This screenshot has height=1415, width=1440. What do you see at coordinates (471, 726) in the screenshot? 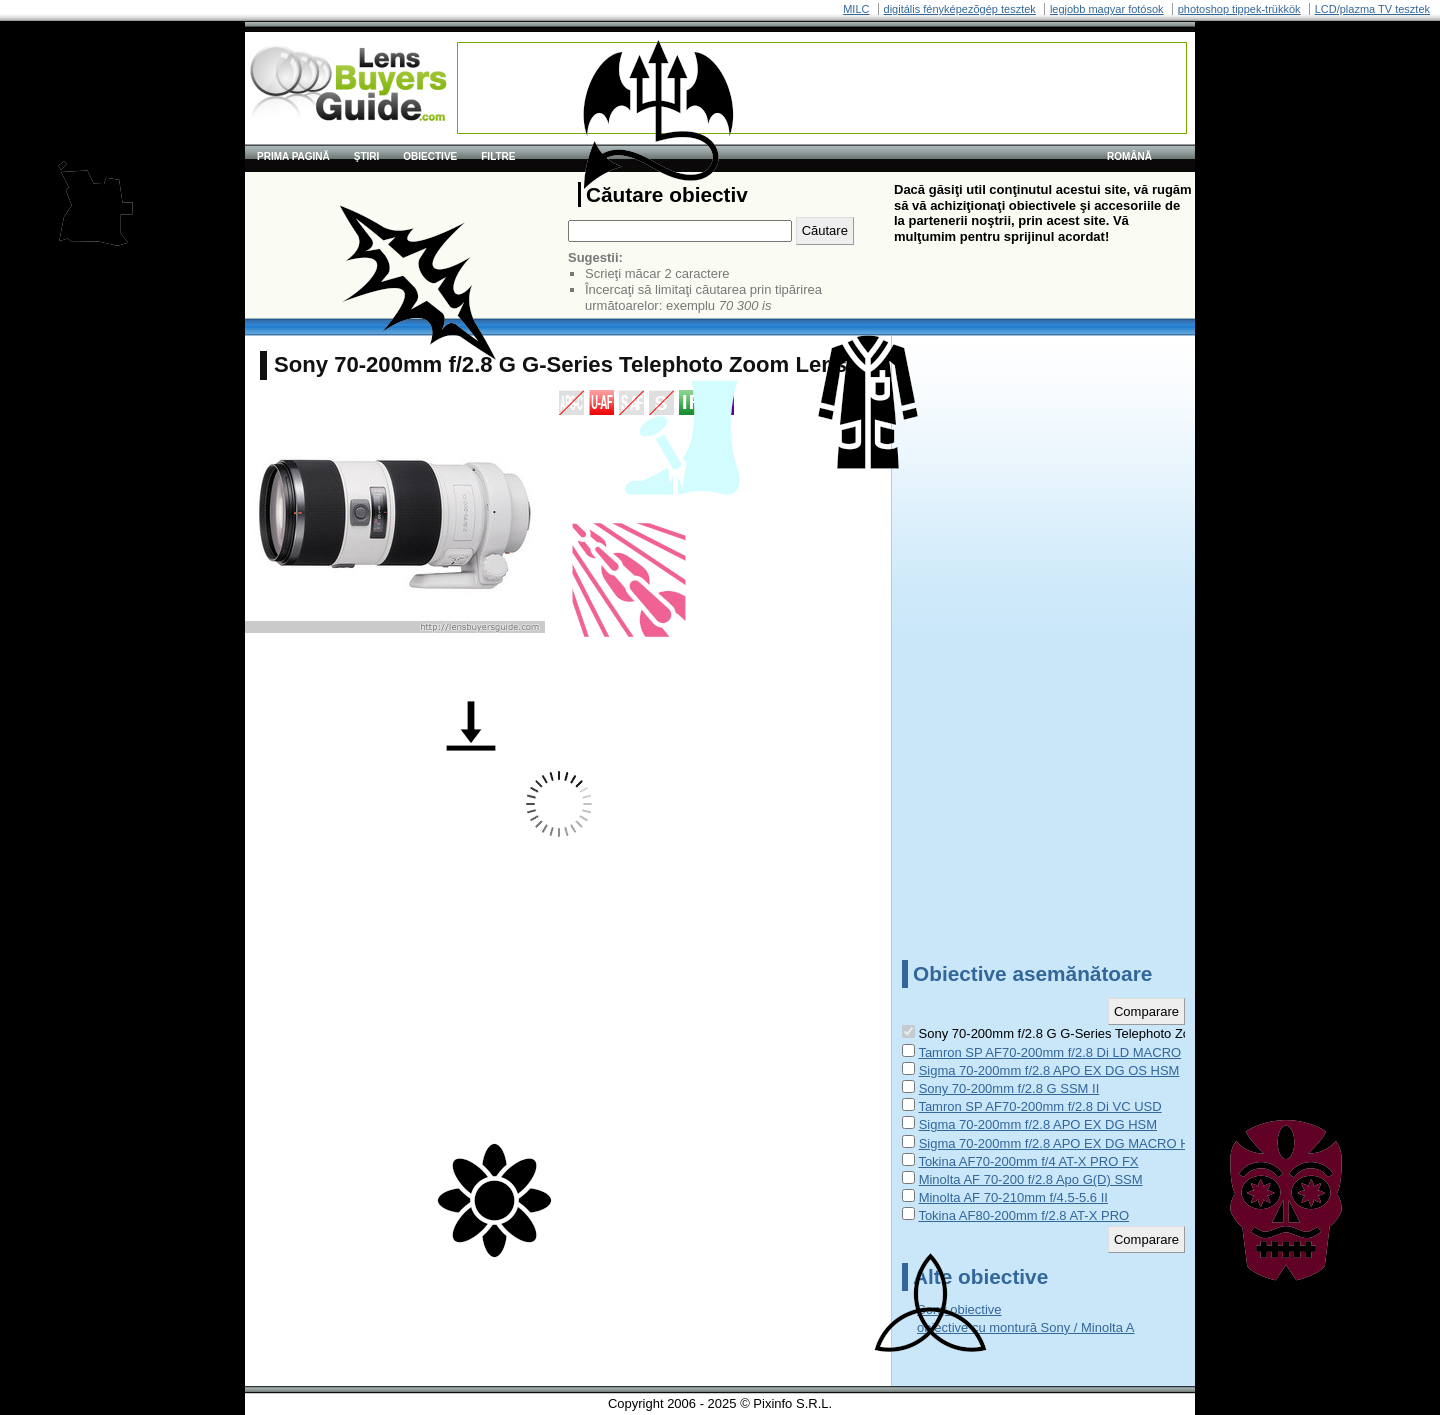
I see `download or save a file` at bounding box center [471, 726].